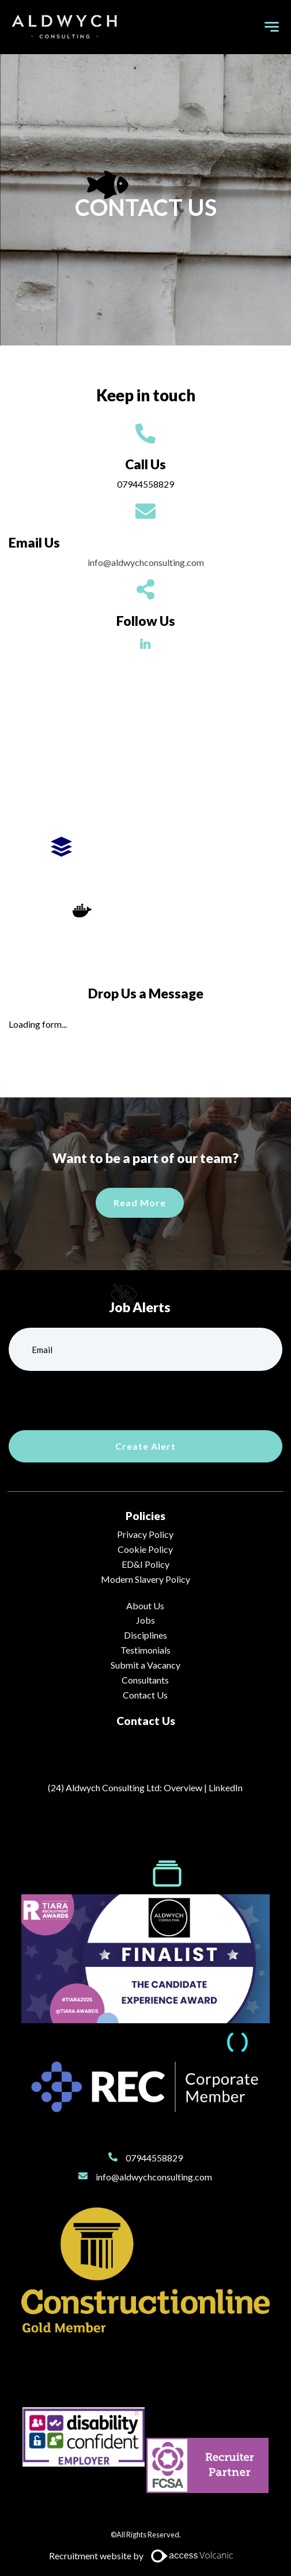 The width and height of the screenshot is (291, 2576). What do you see at coordinates (108, 185) in the screenshot?
I see `access aquarium or fish-related features` at bounding box center [108, 185].